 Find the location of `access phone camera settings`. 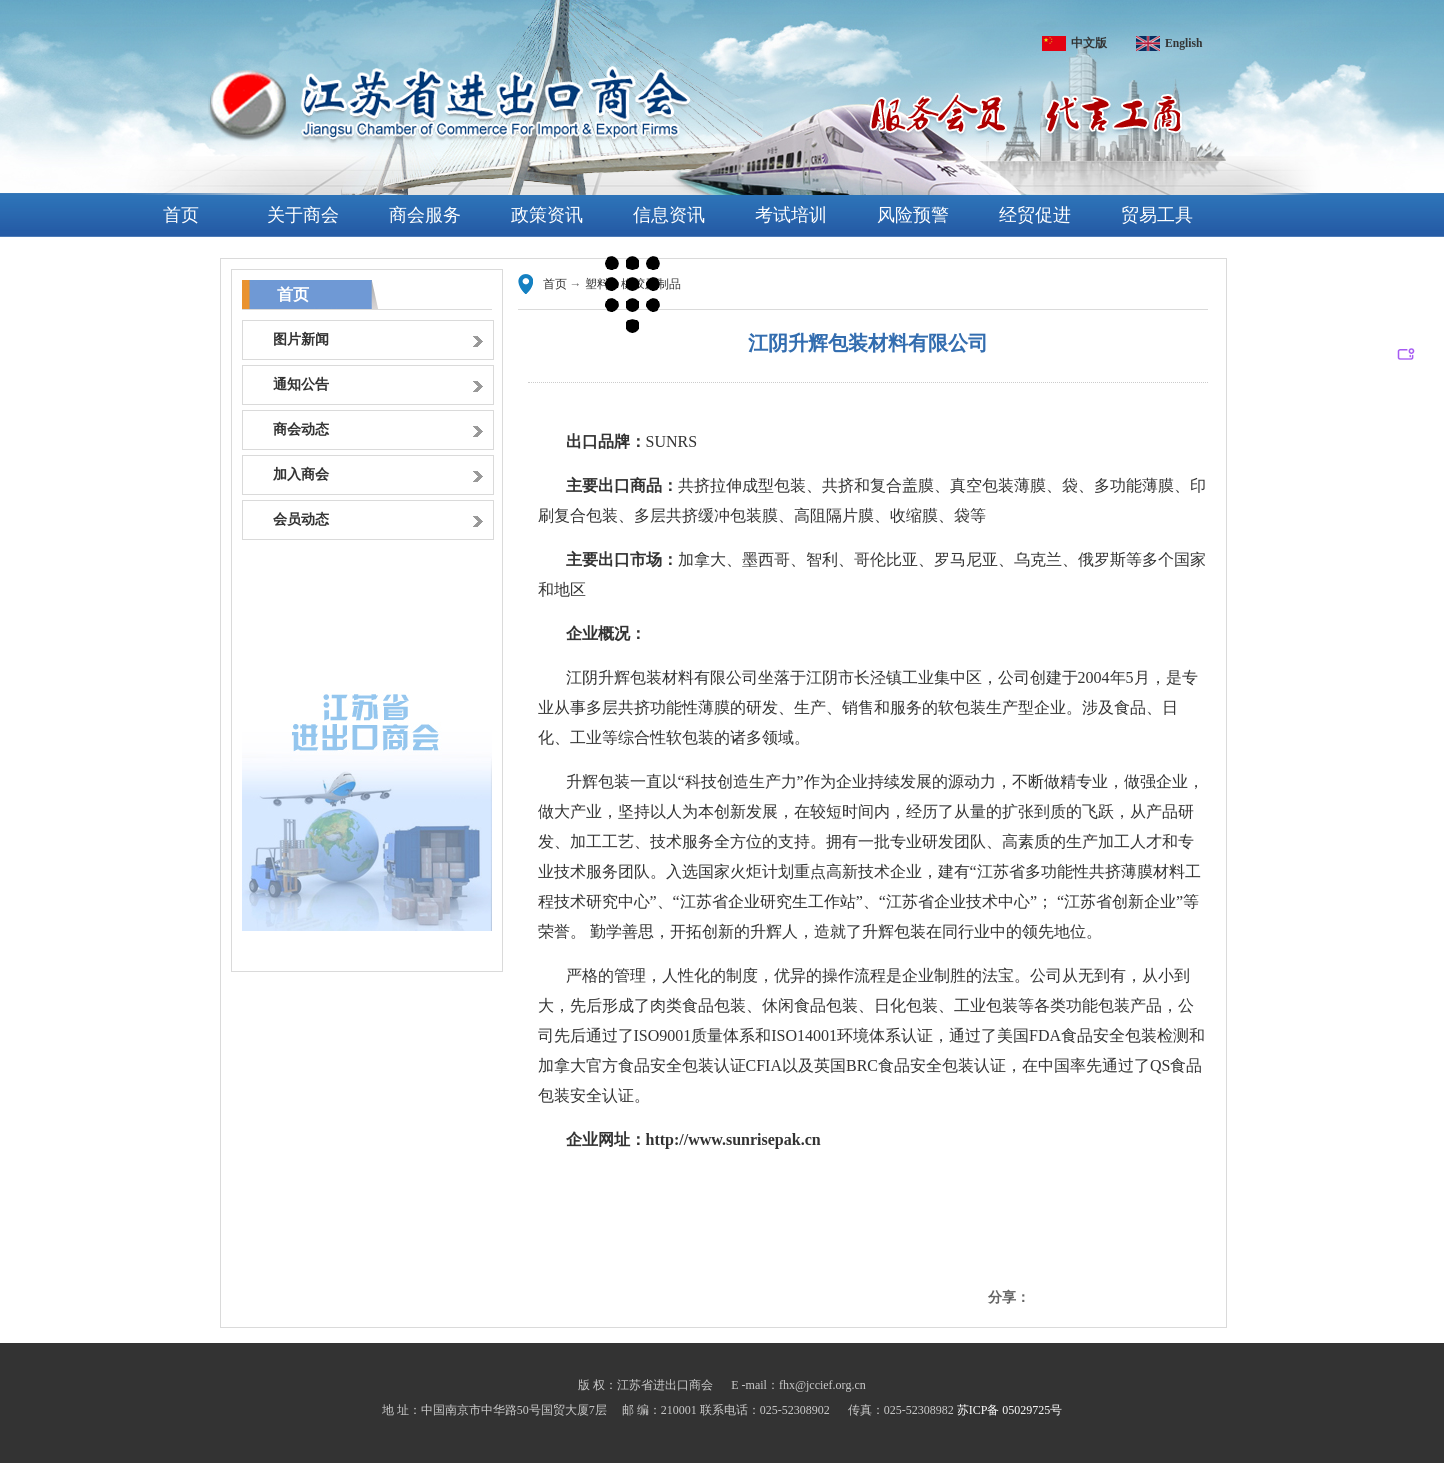

access phone camera settings is located at coordinates (1406, 354).